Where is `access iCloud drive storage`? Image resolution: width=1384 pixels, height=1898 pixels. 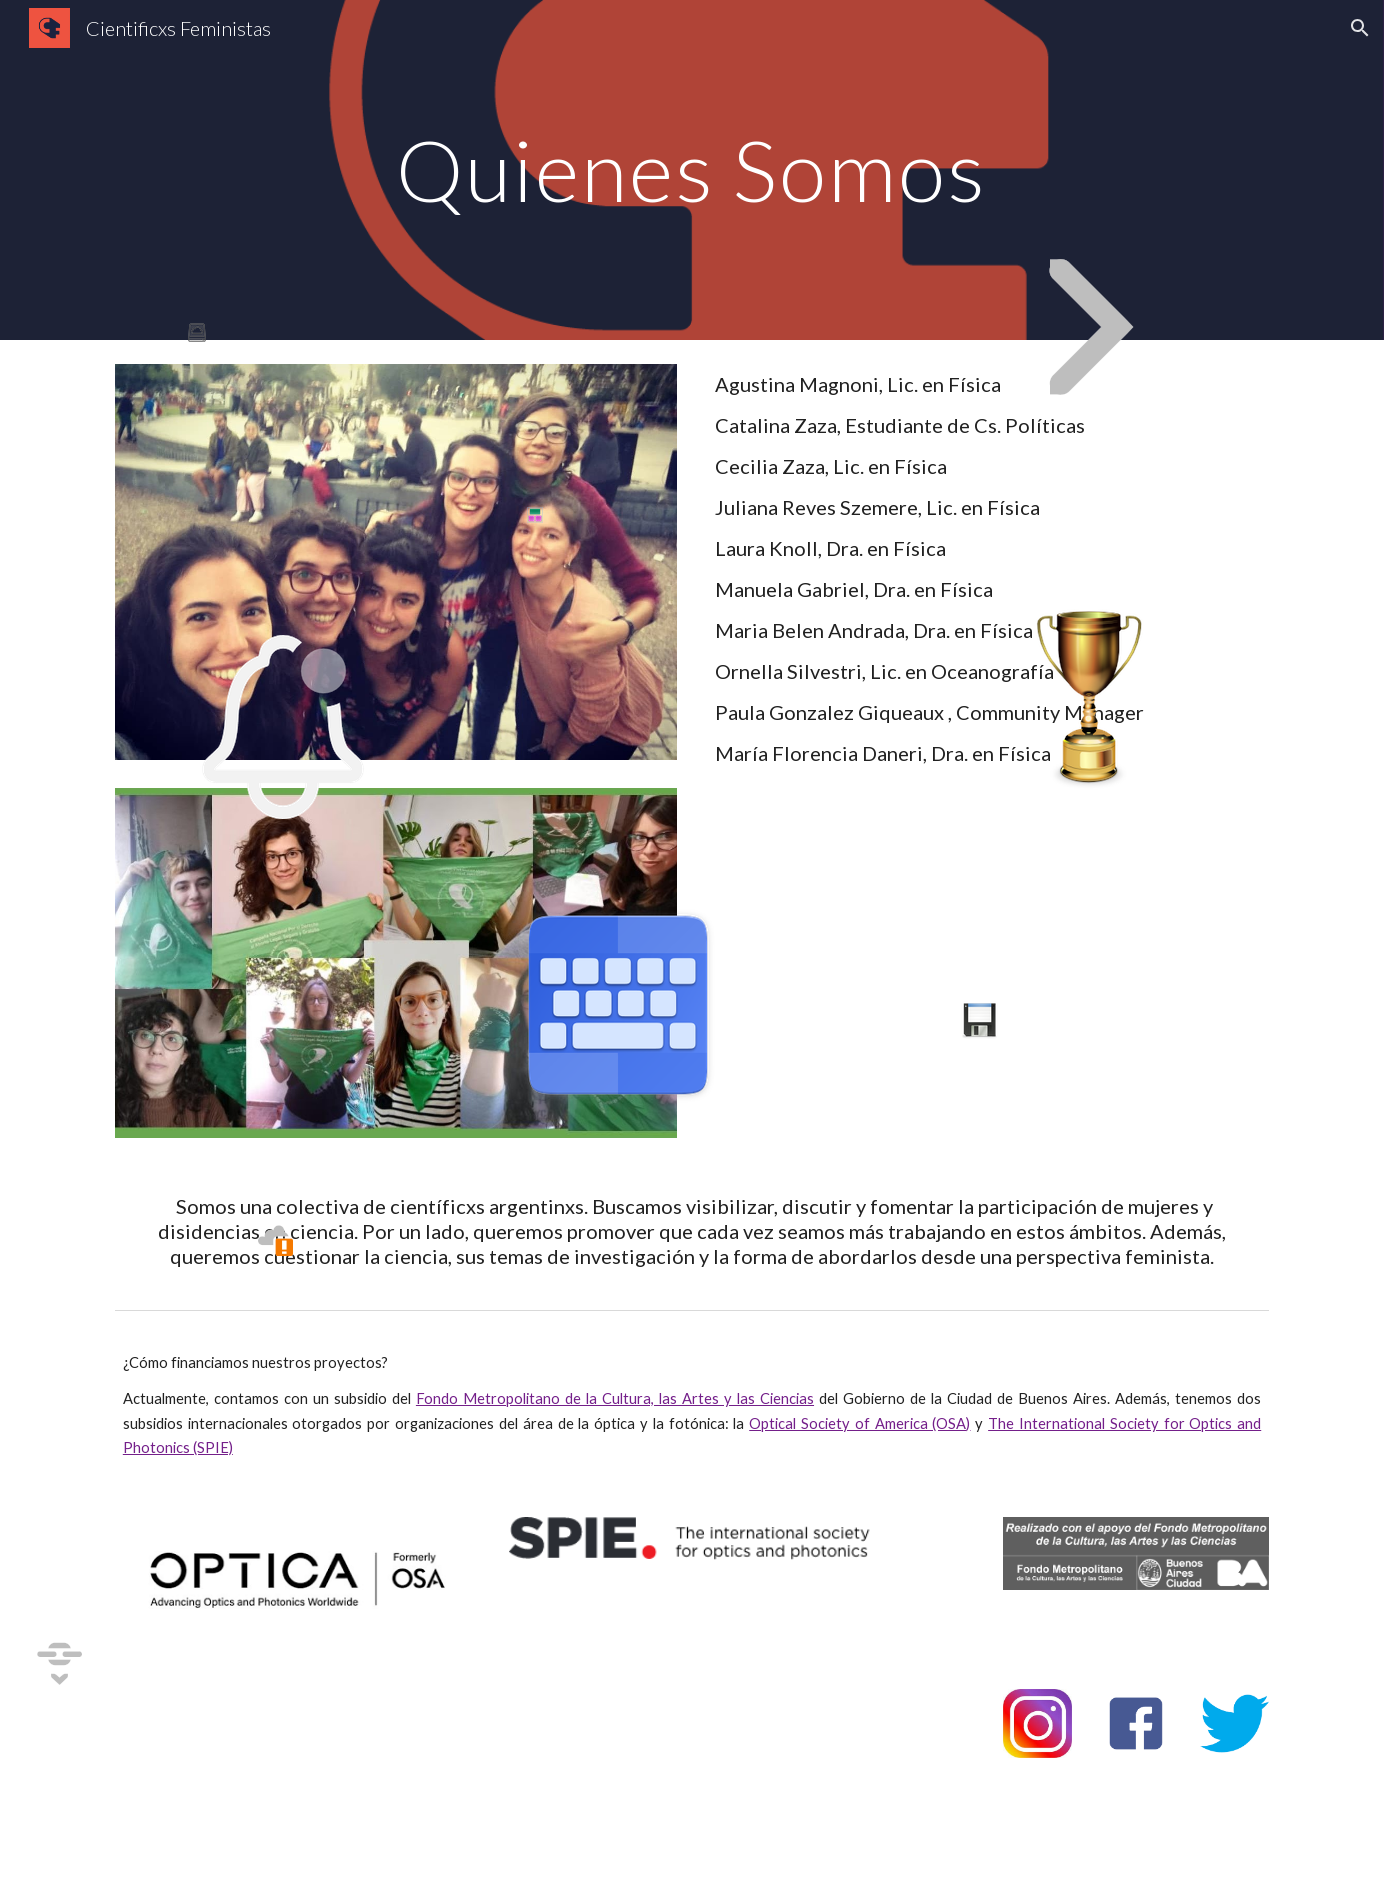
access iCloud drive storage is located at coordinates (197, 333).